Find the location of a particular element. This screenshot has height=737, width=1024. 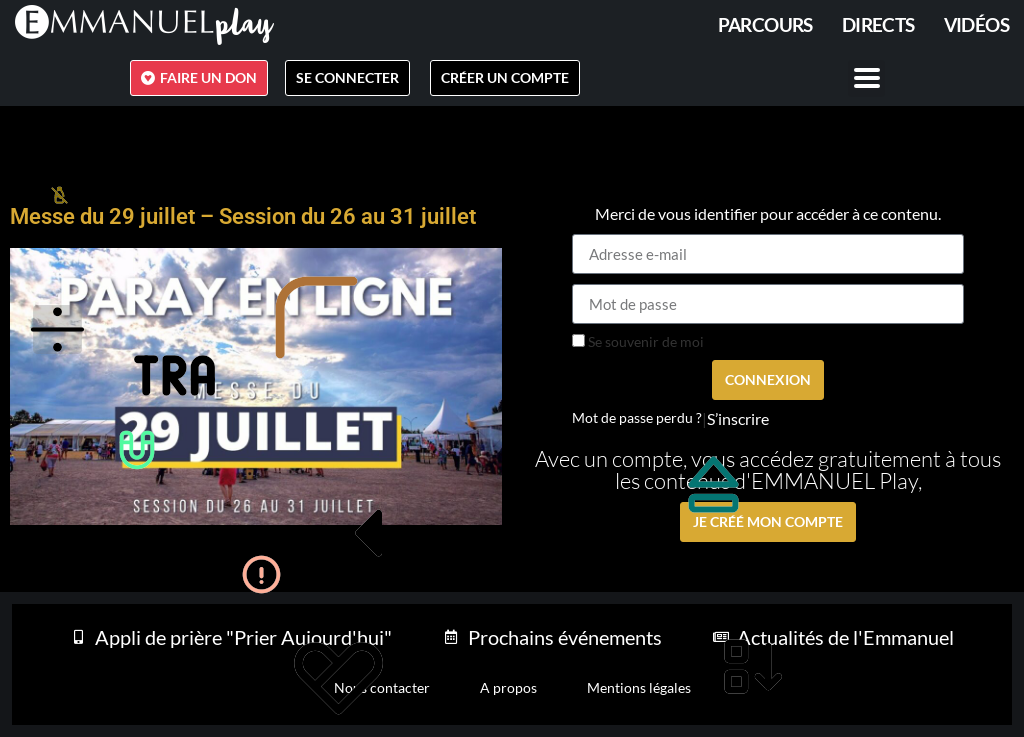

indicates a warning or alert requiring attention is located at coordinates (261, 574).